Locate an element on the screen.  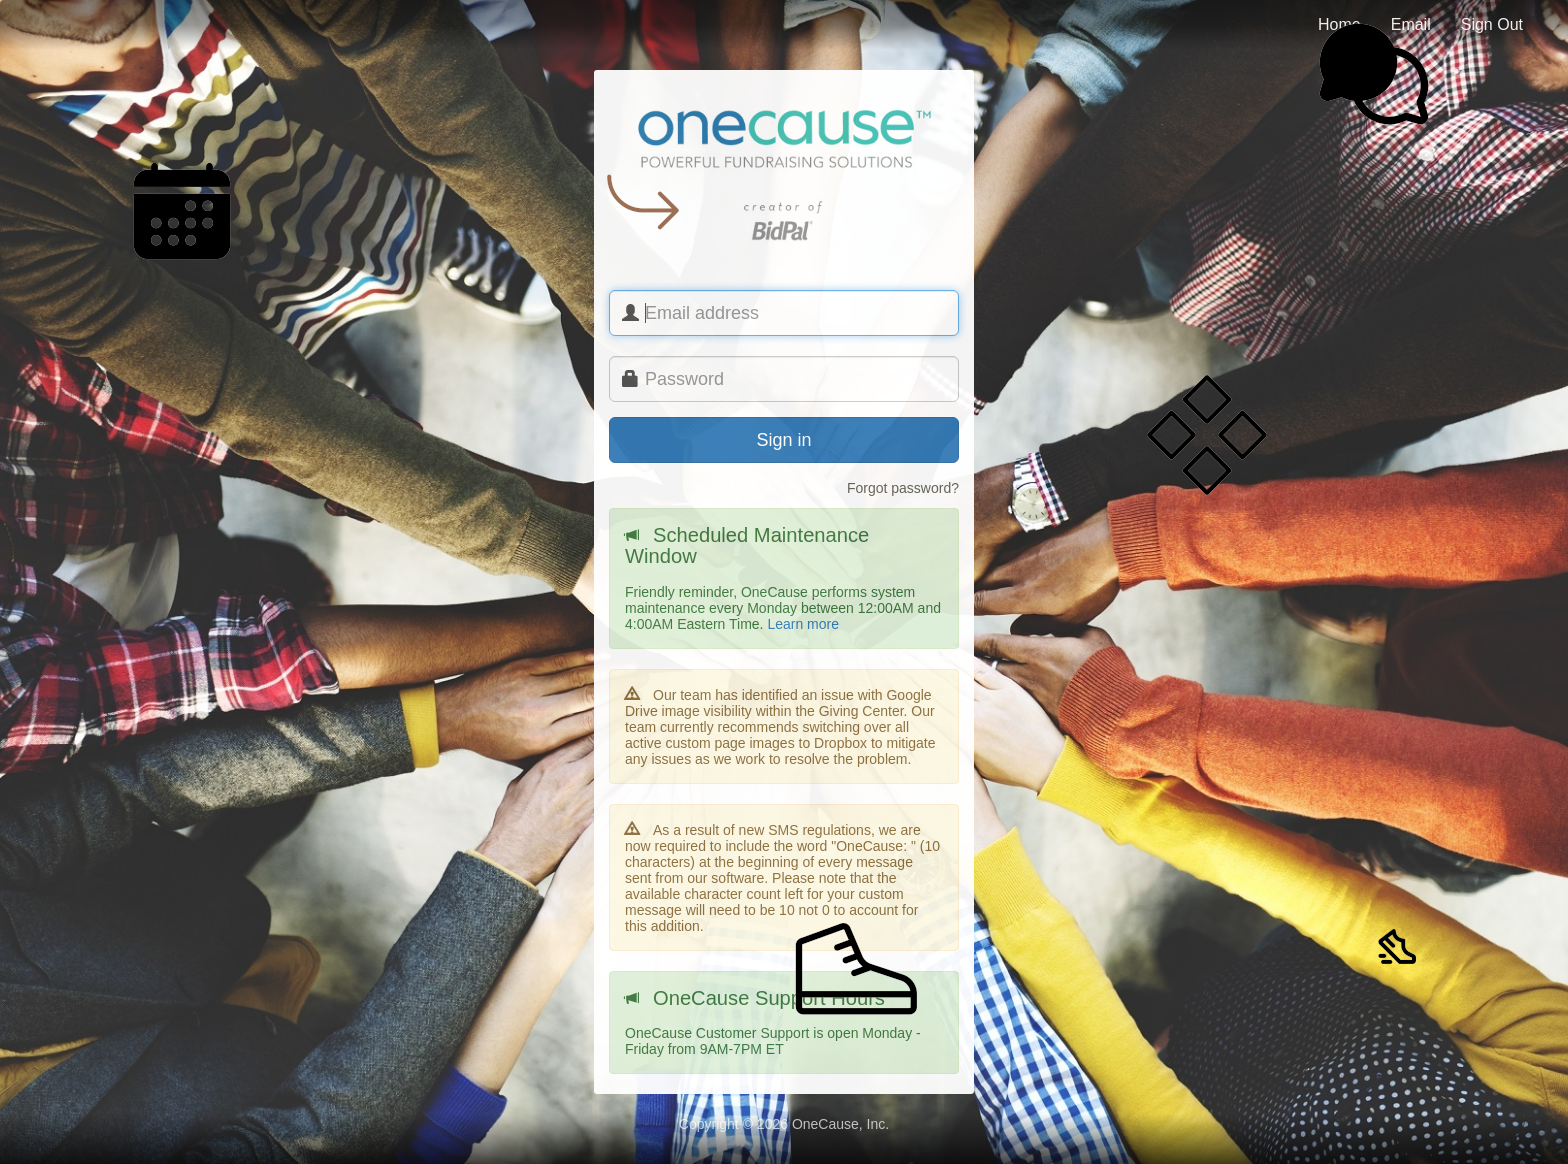
reply to a message or comment is located at coordinates (643, 202).